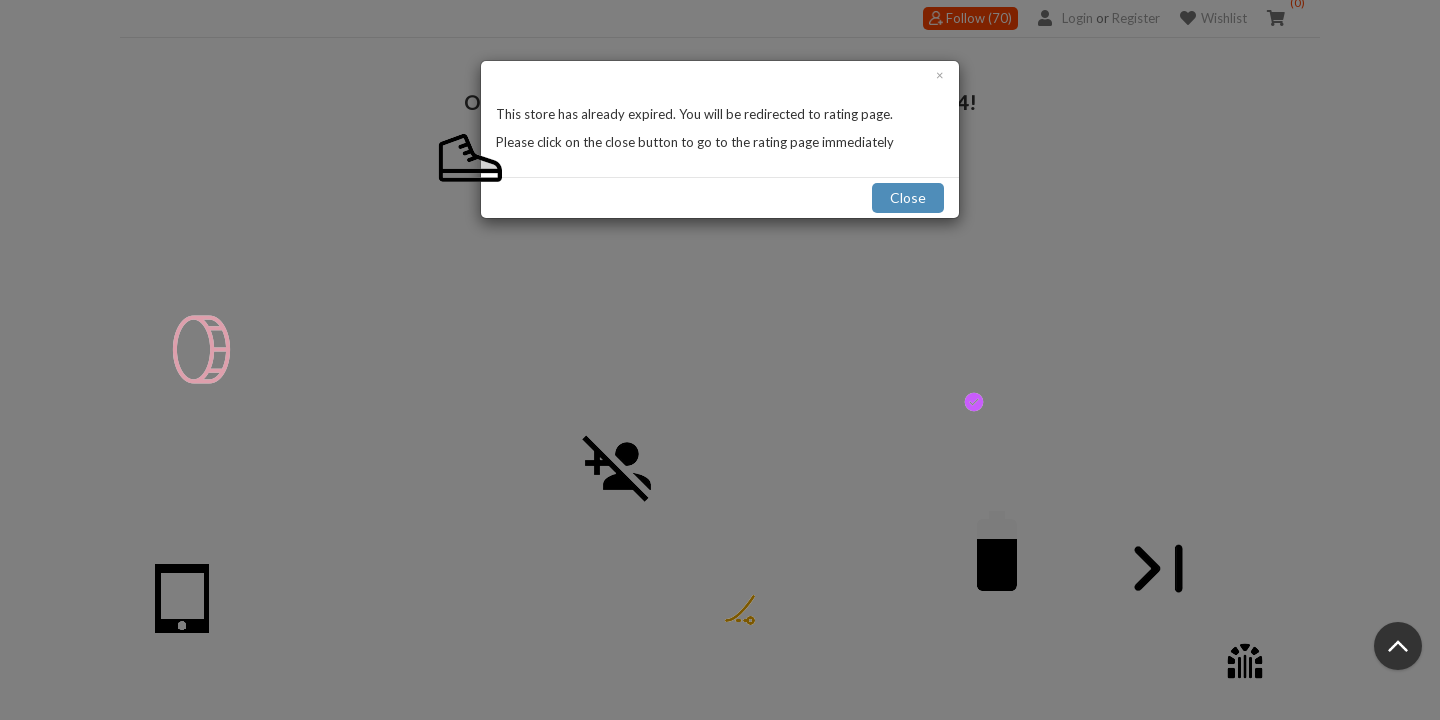  I want to click on switch to tablet view or layout, so click(183, 598).